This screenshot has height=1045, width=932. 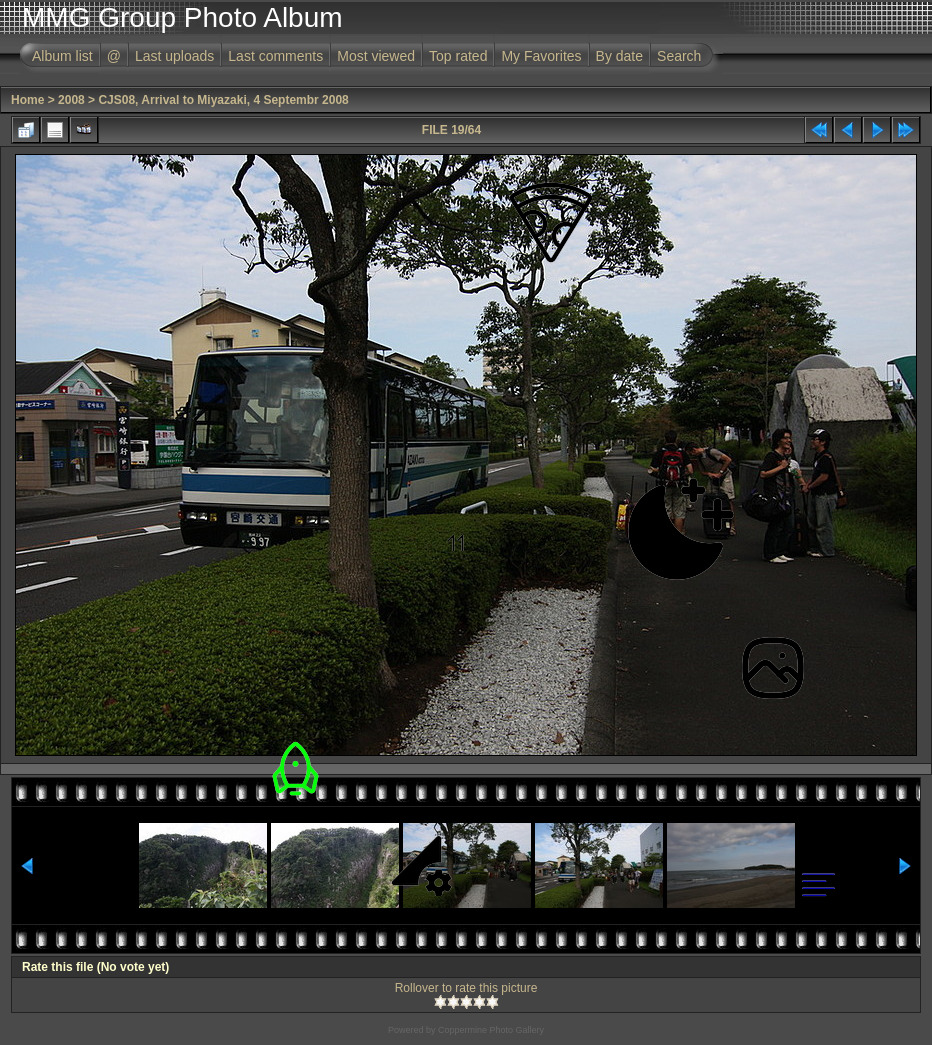 I want to click on indicates item number 11 in a list or sequence, so click(x=457, y=543).